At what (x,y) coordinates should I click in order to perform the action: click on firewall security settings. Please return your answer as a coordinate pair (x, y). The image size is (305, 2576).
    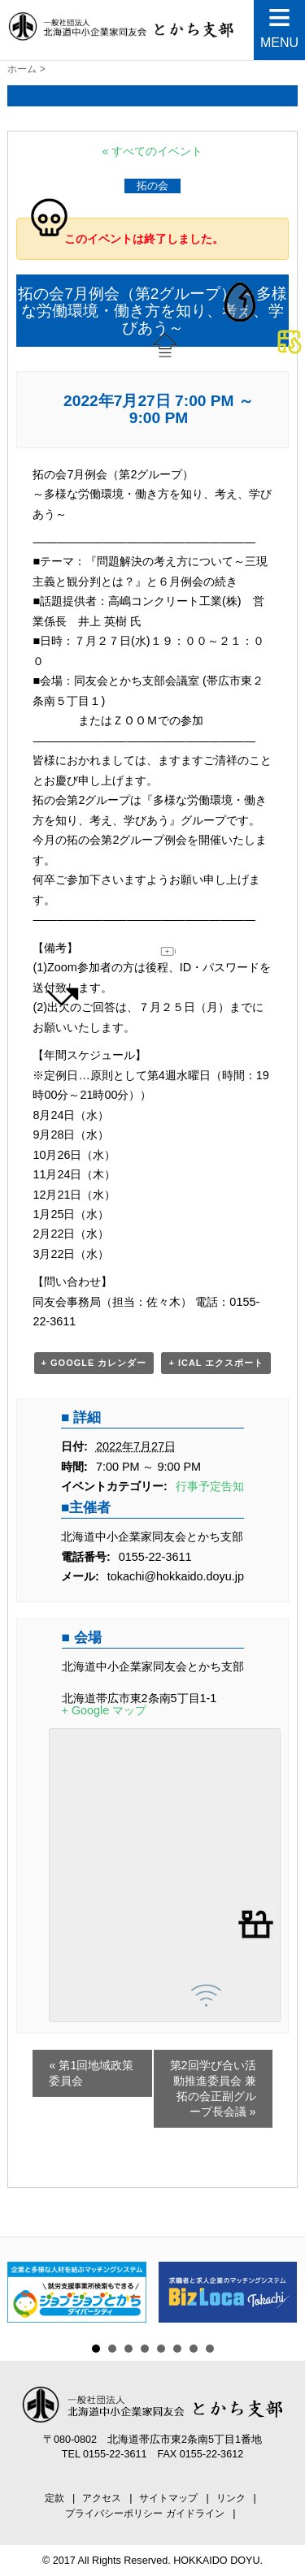
    Looking at the image, I should click on (289, 341).